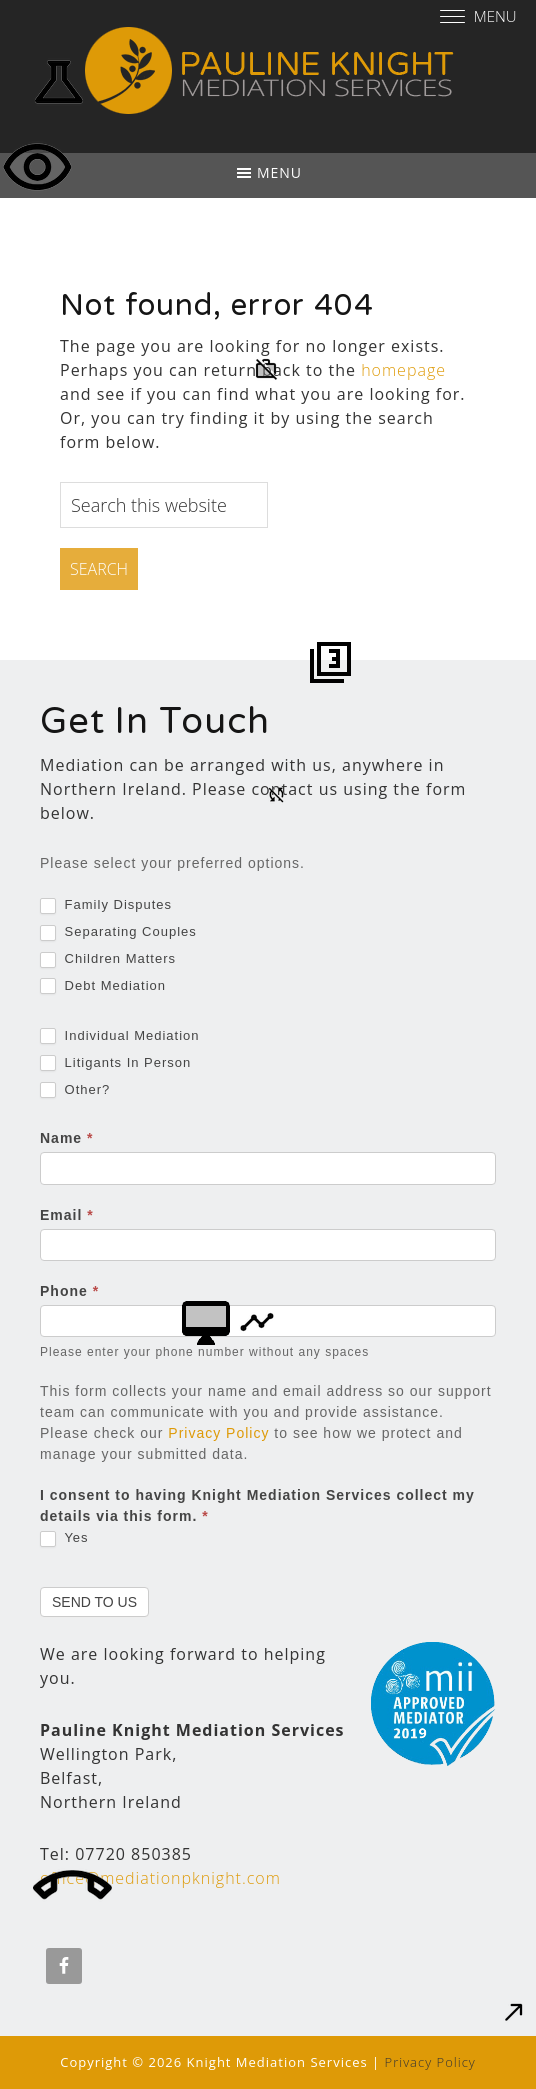 Image resolution: width=536 pixels, height=2089 pixels. What do you see at coordinates (59, 82) in the screenshot?
I see `access science or laboratory features` at bounding box center [59, 82].